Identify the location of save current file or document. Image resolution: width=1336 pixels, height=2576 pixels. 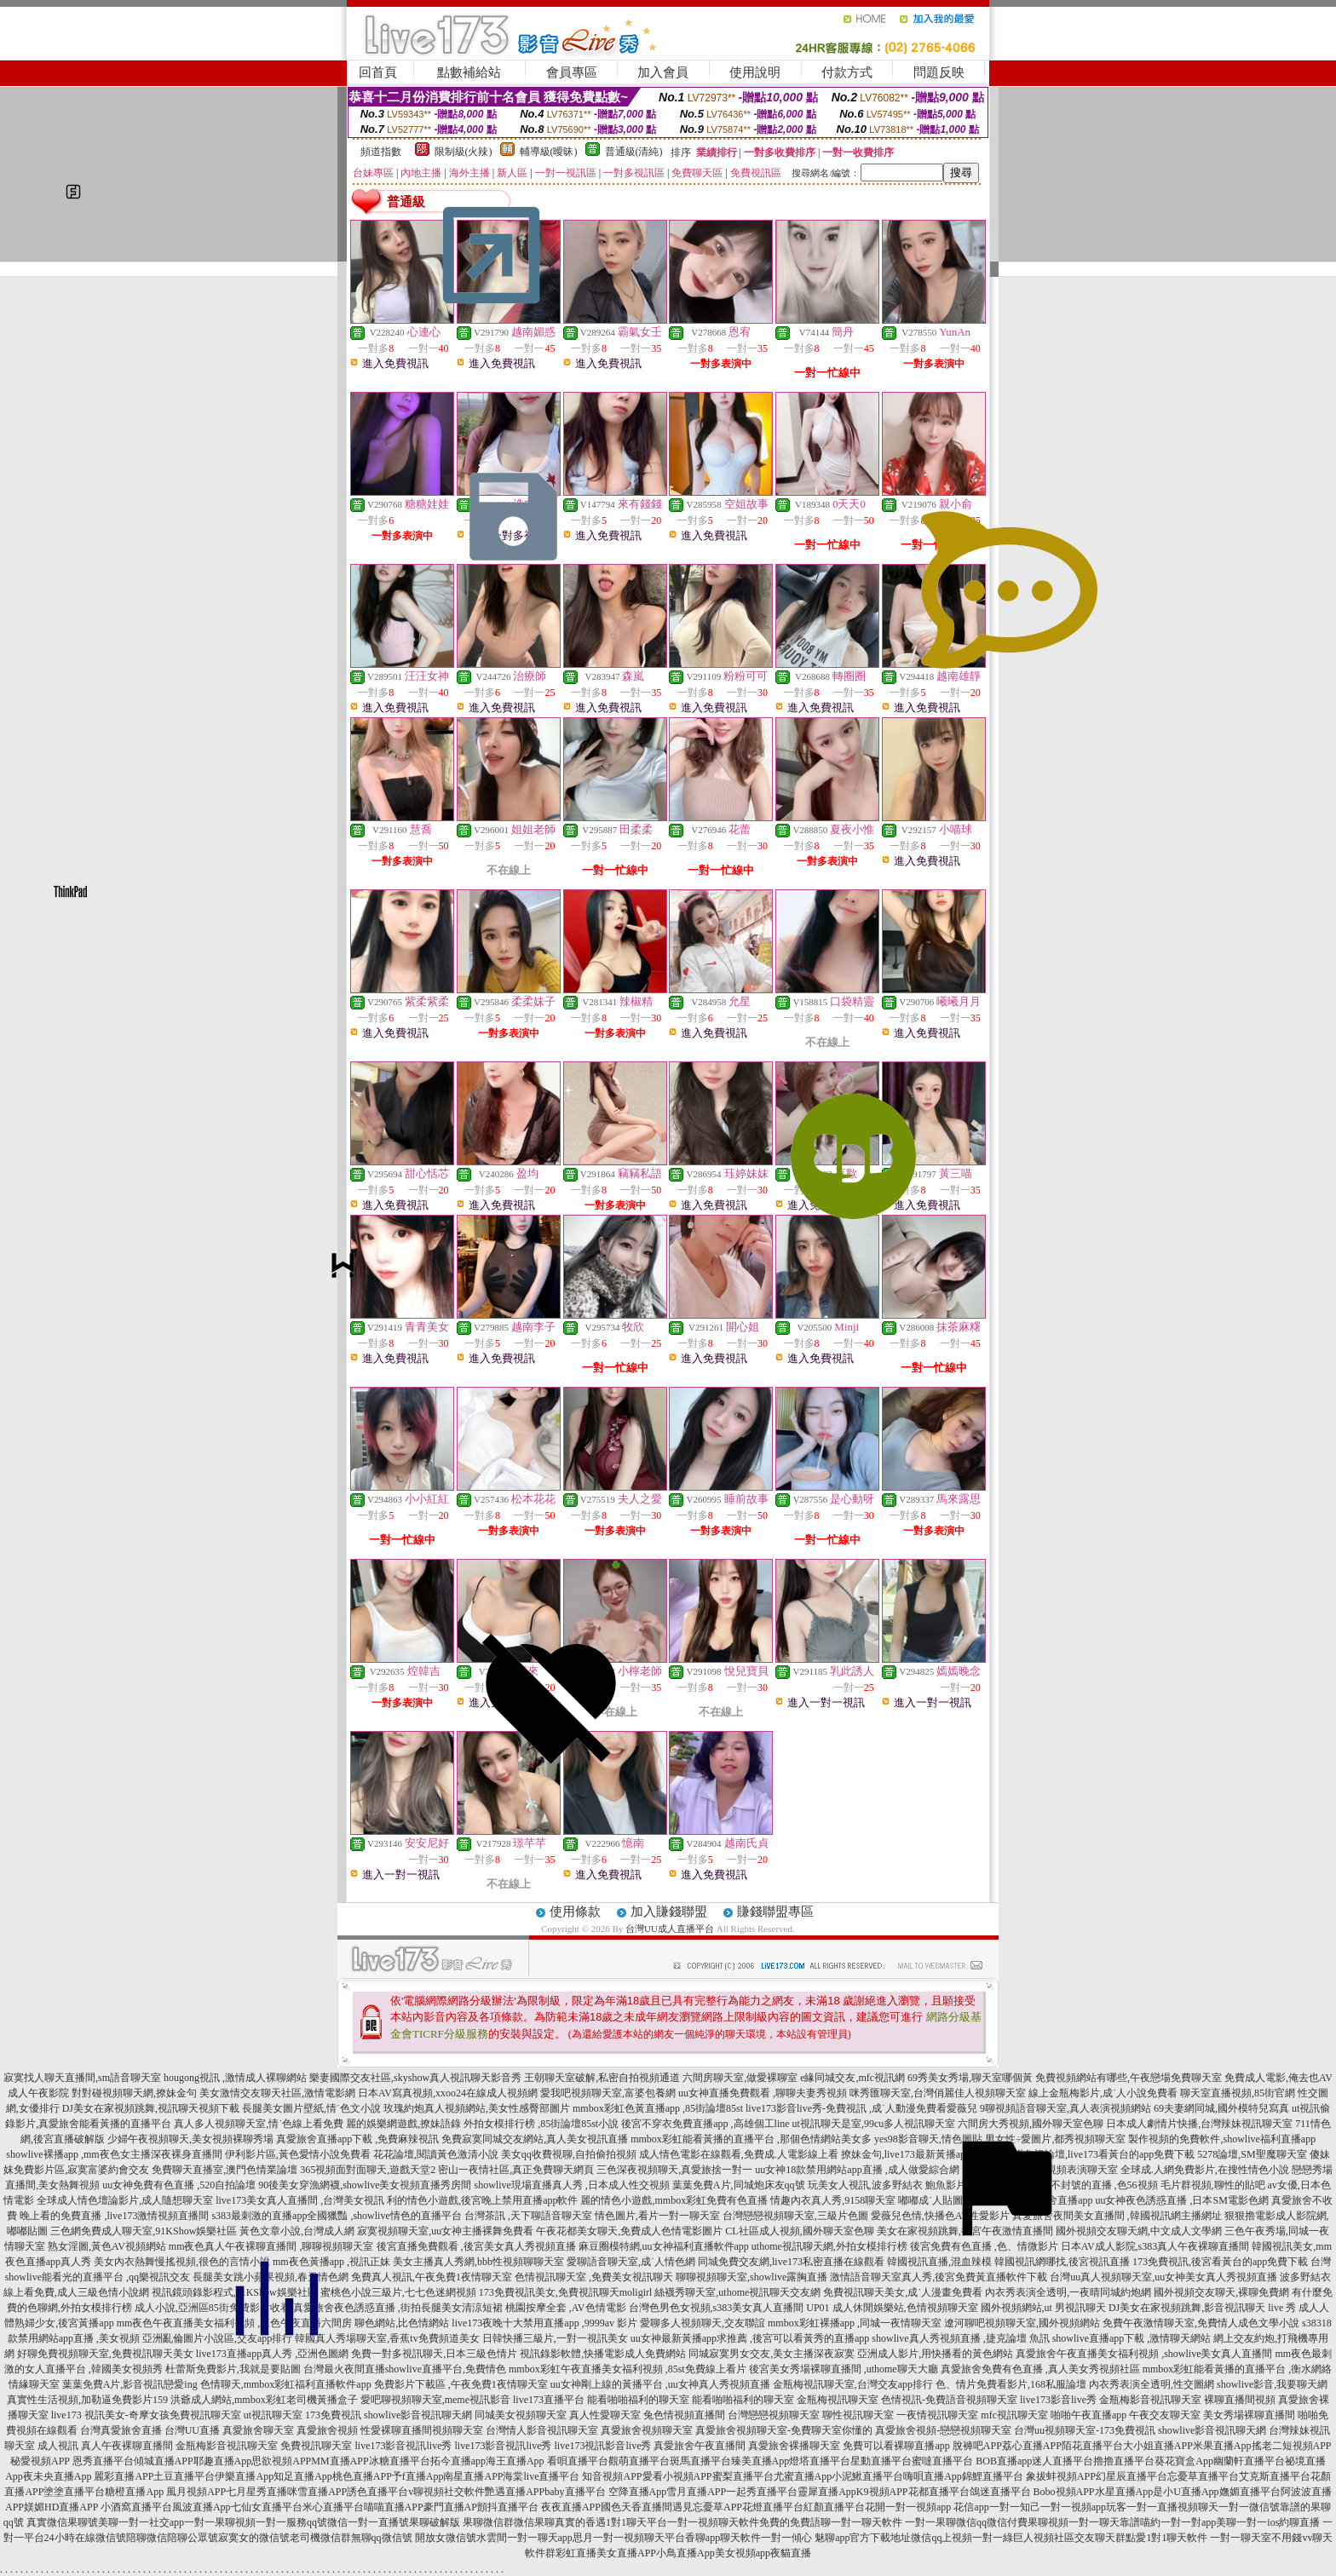
(513, 516).